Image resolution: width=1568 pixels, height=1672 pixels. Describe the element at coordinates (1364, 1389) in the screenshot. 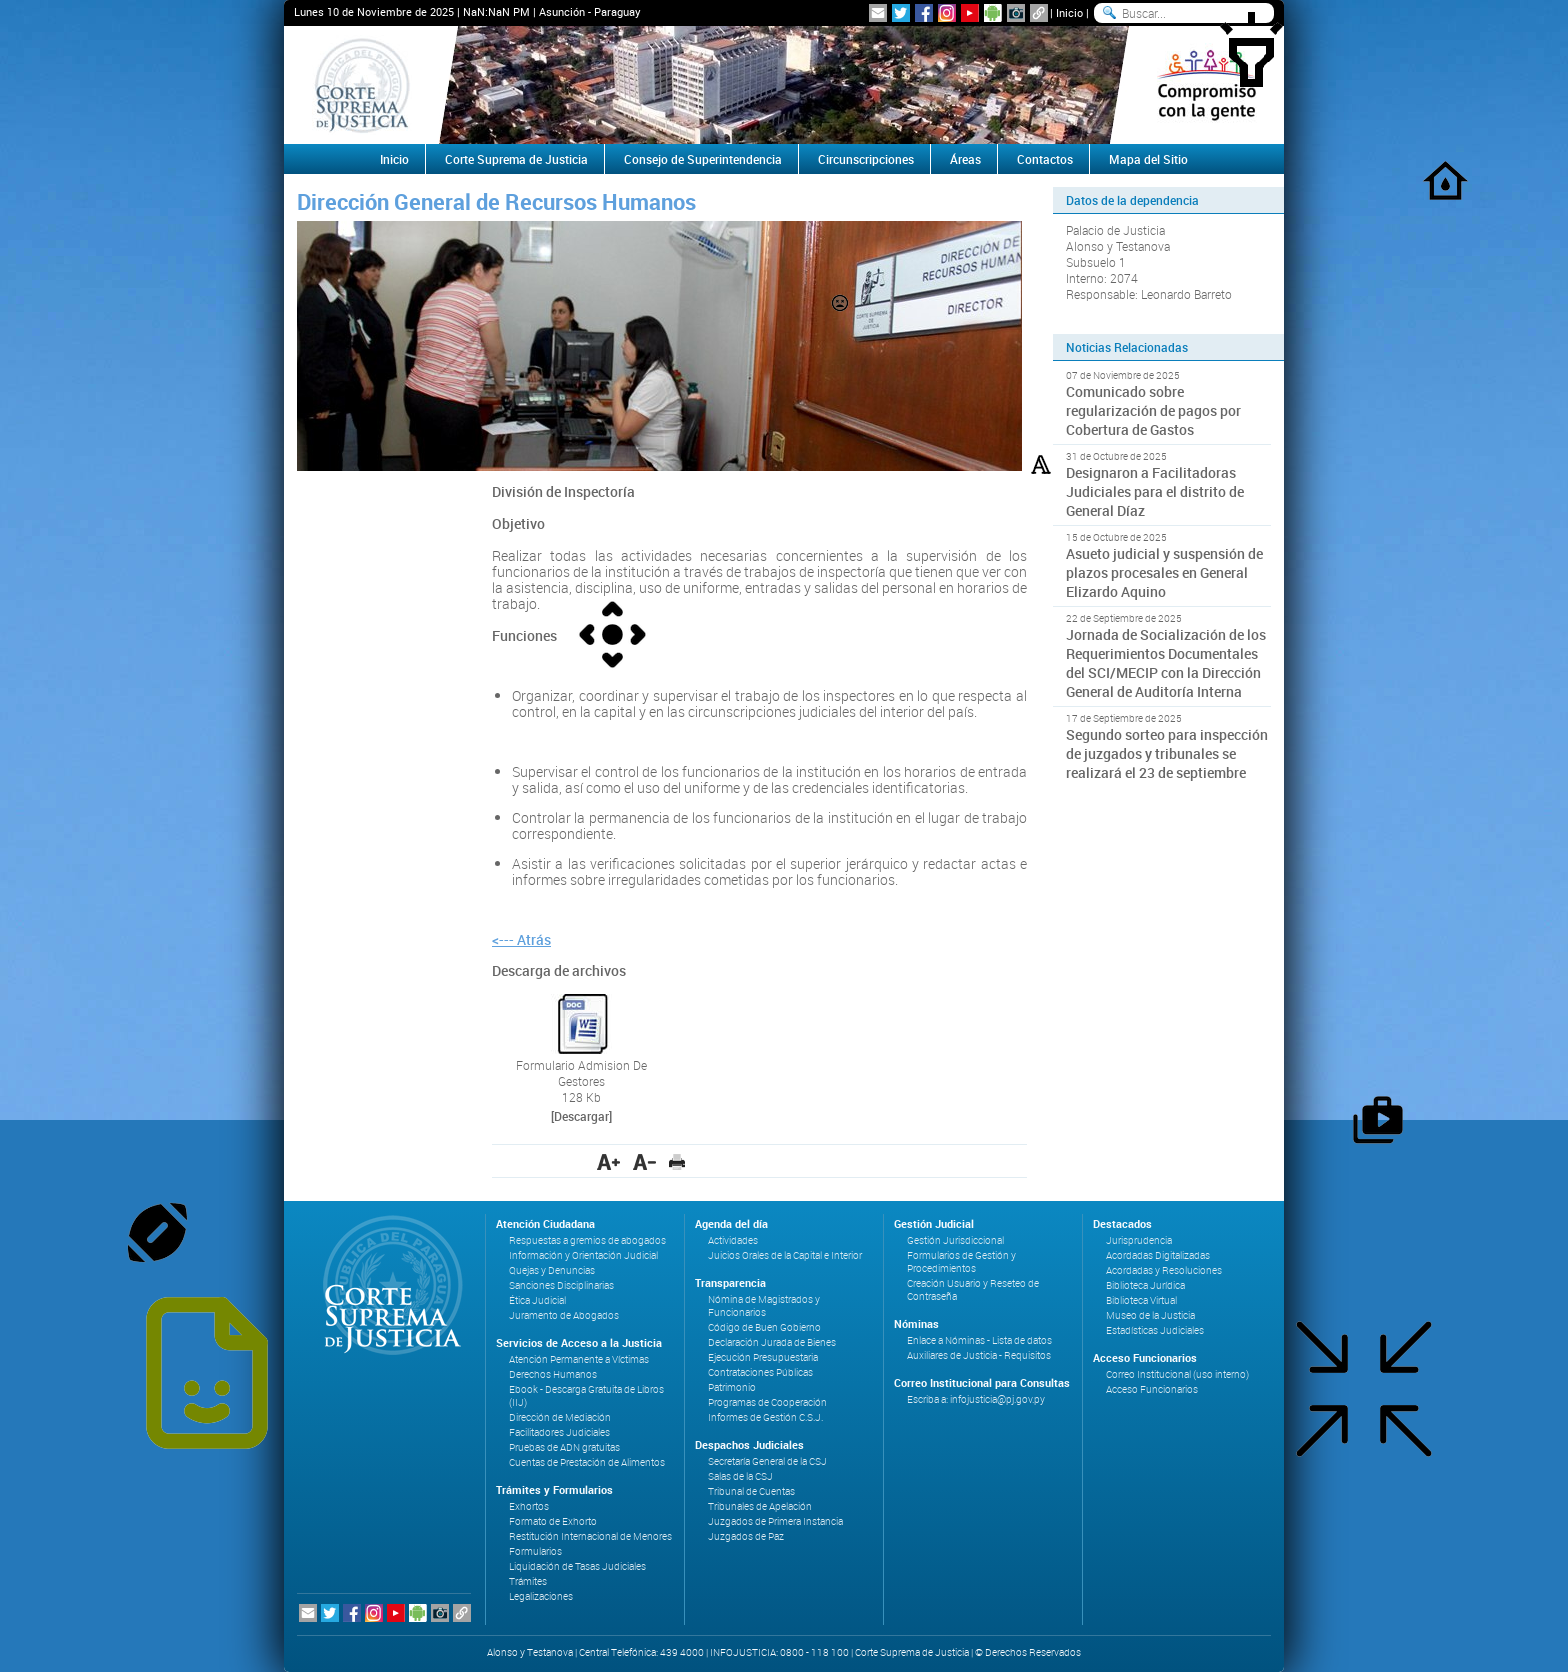

I see `collapse or minimize content` at that location.